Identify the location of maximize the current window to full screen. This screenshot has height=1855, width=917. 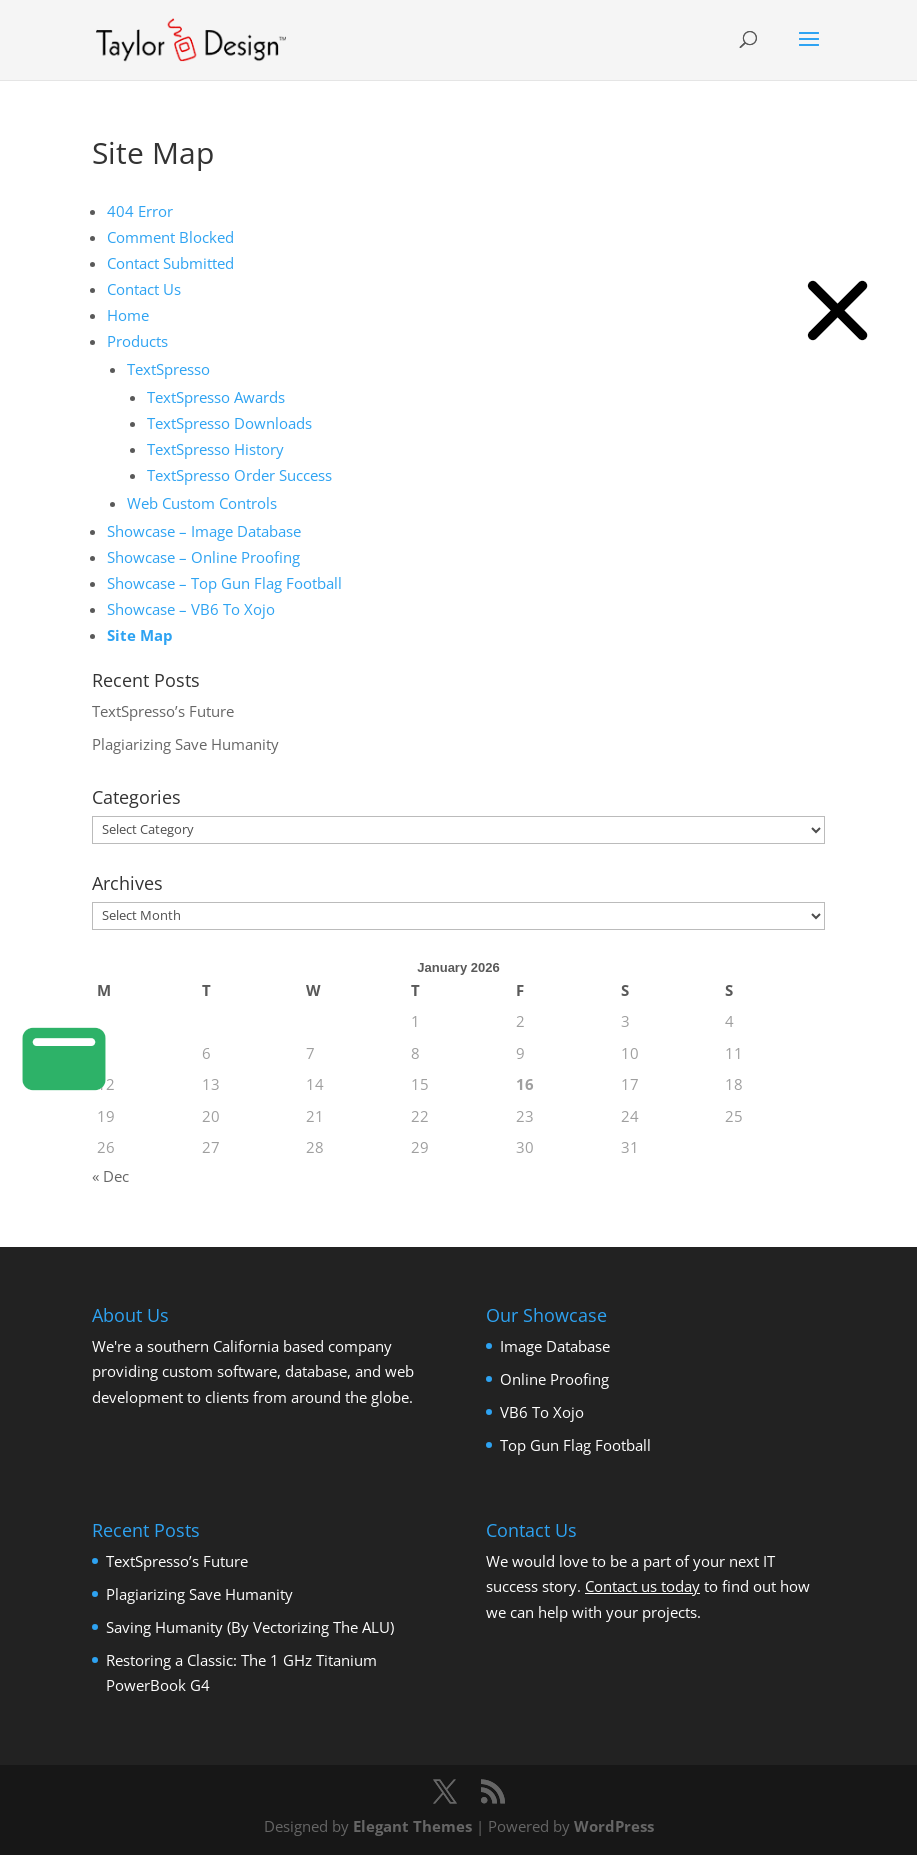
(64, 1059).